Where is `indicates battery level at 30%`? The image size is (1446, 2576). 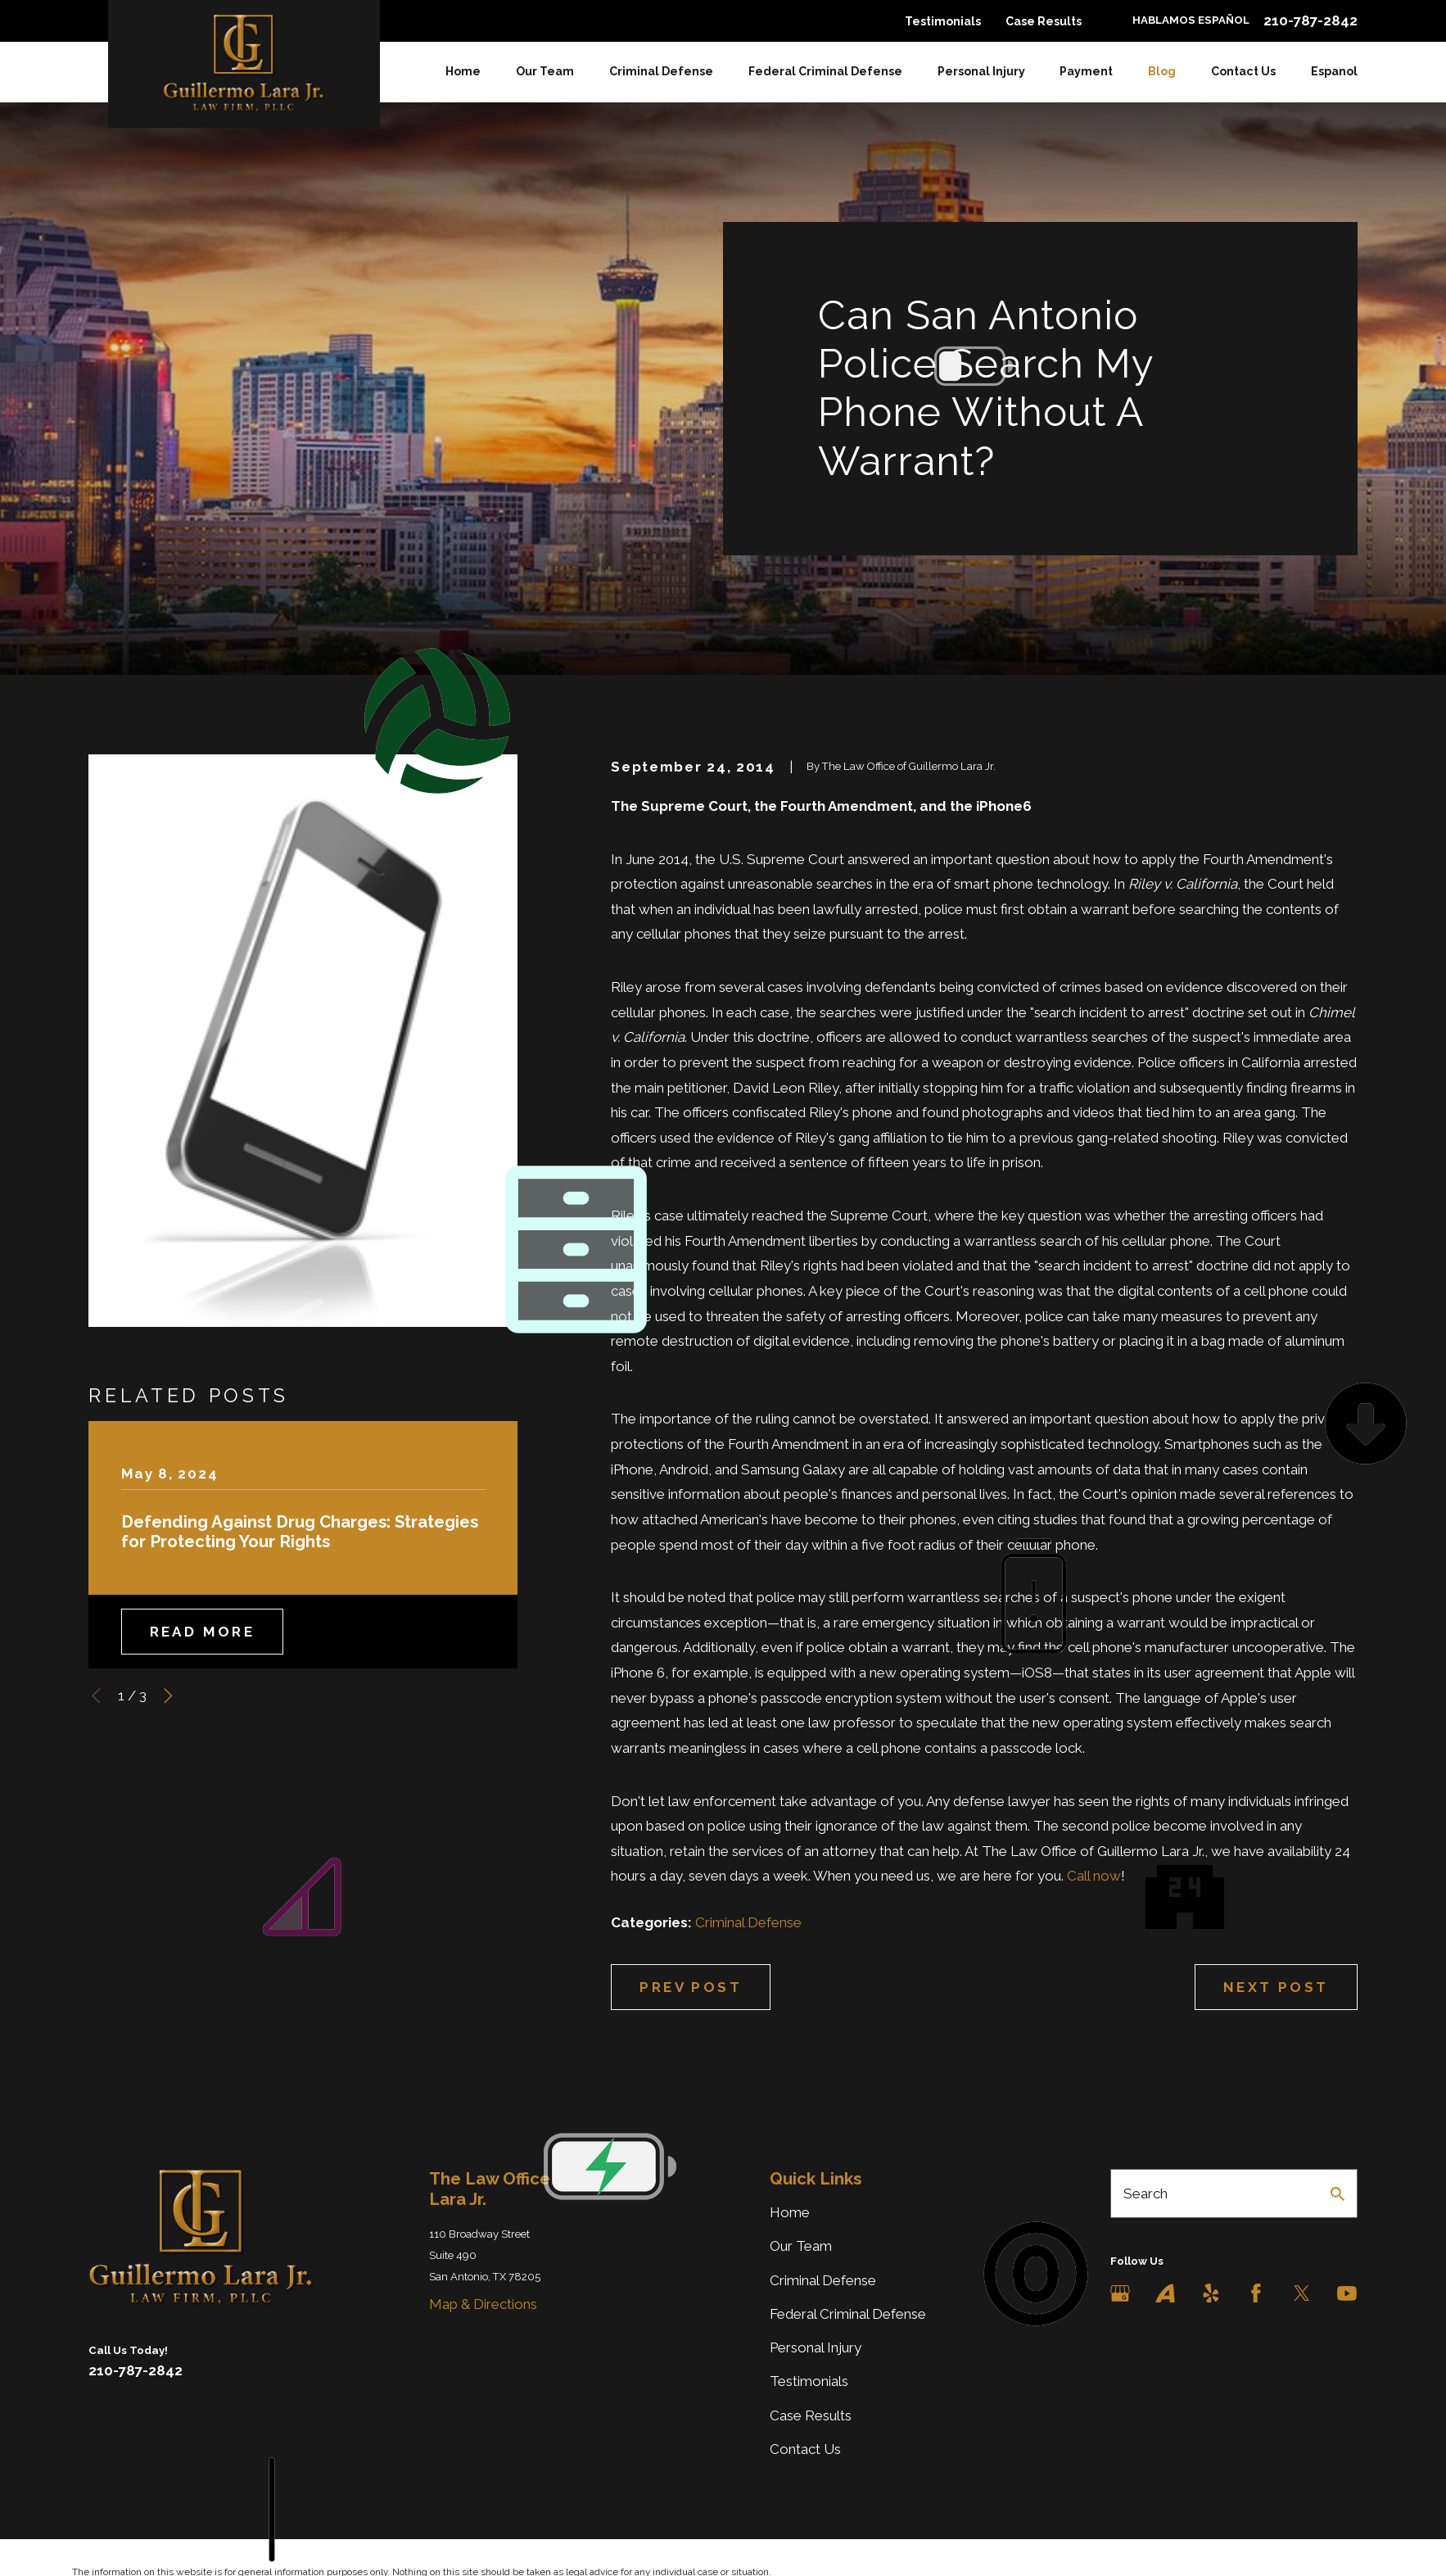
indicates battery level at 30% is located at coordinates (974, 366).